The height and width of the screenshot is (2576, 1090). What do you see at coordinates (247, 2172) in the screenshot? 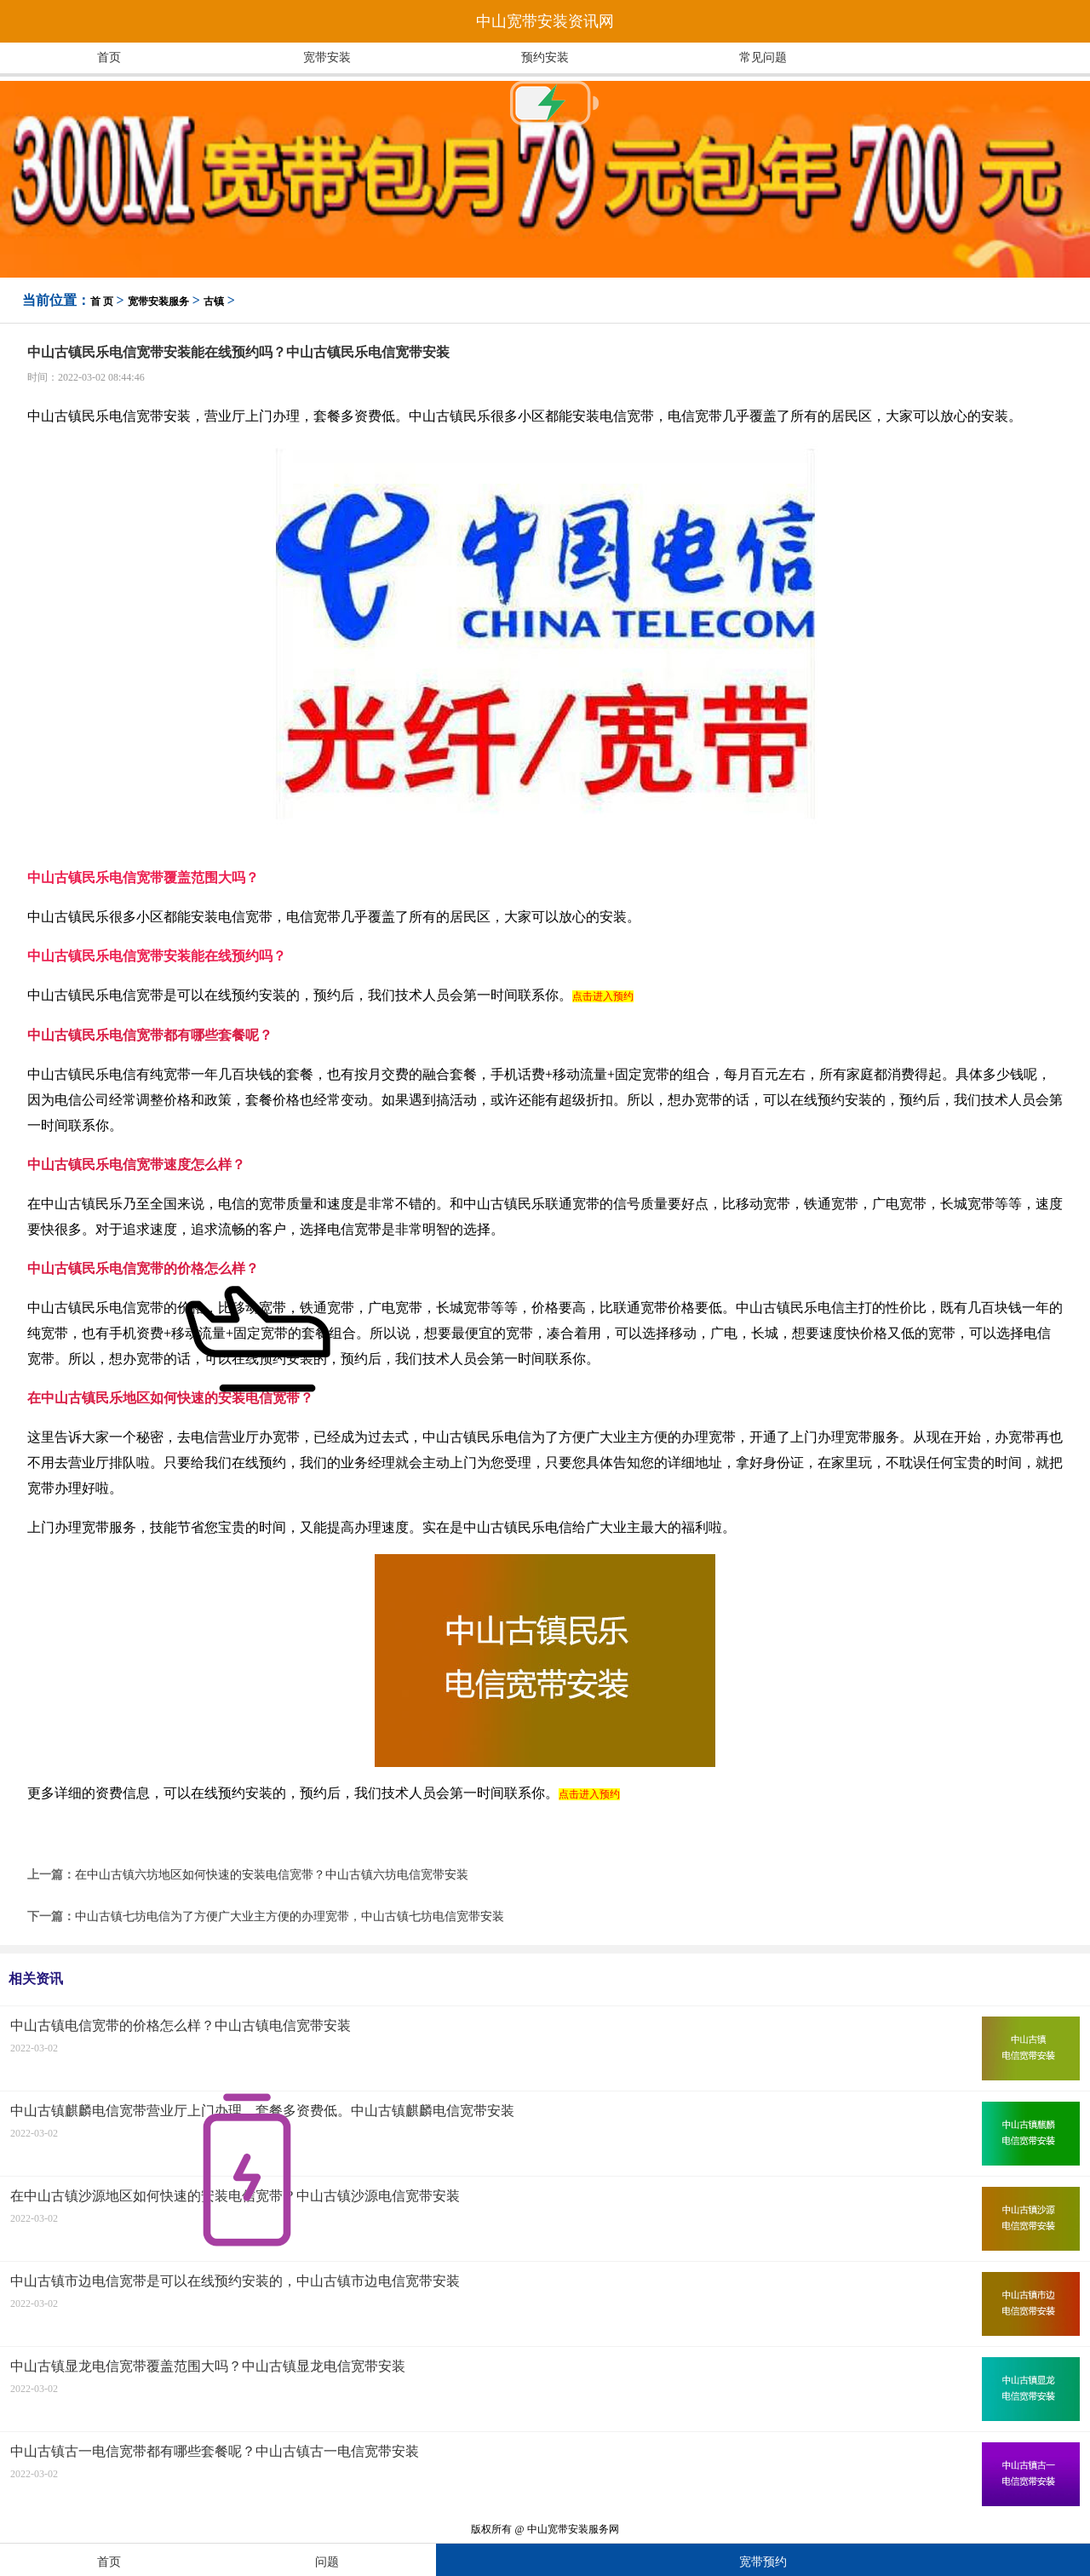
I see `indicates device is currently charging` at bounding box center [247, 2172].